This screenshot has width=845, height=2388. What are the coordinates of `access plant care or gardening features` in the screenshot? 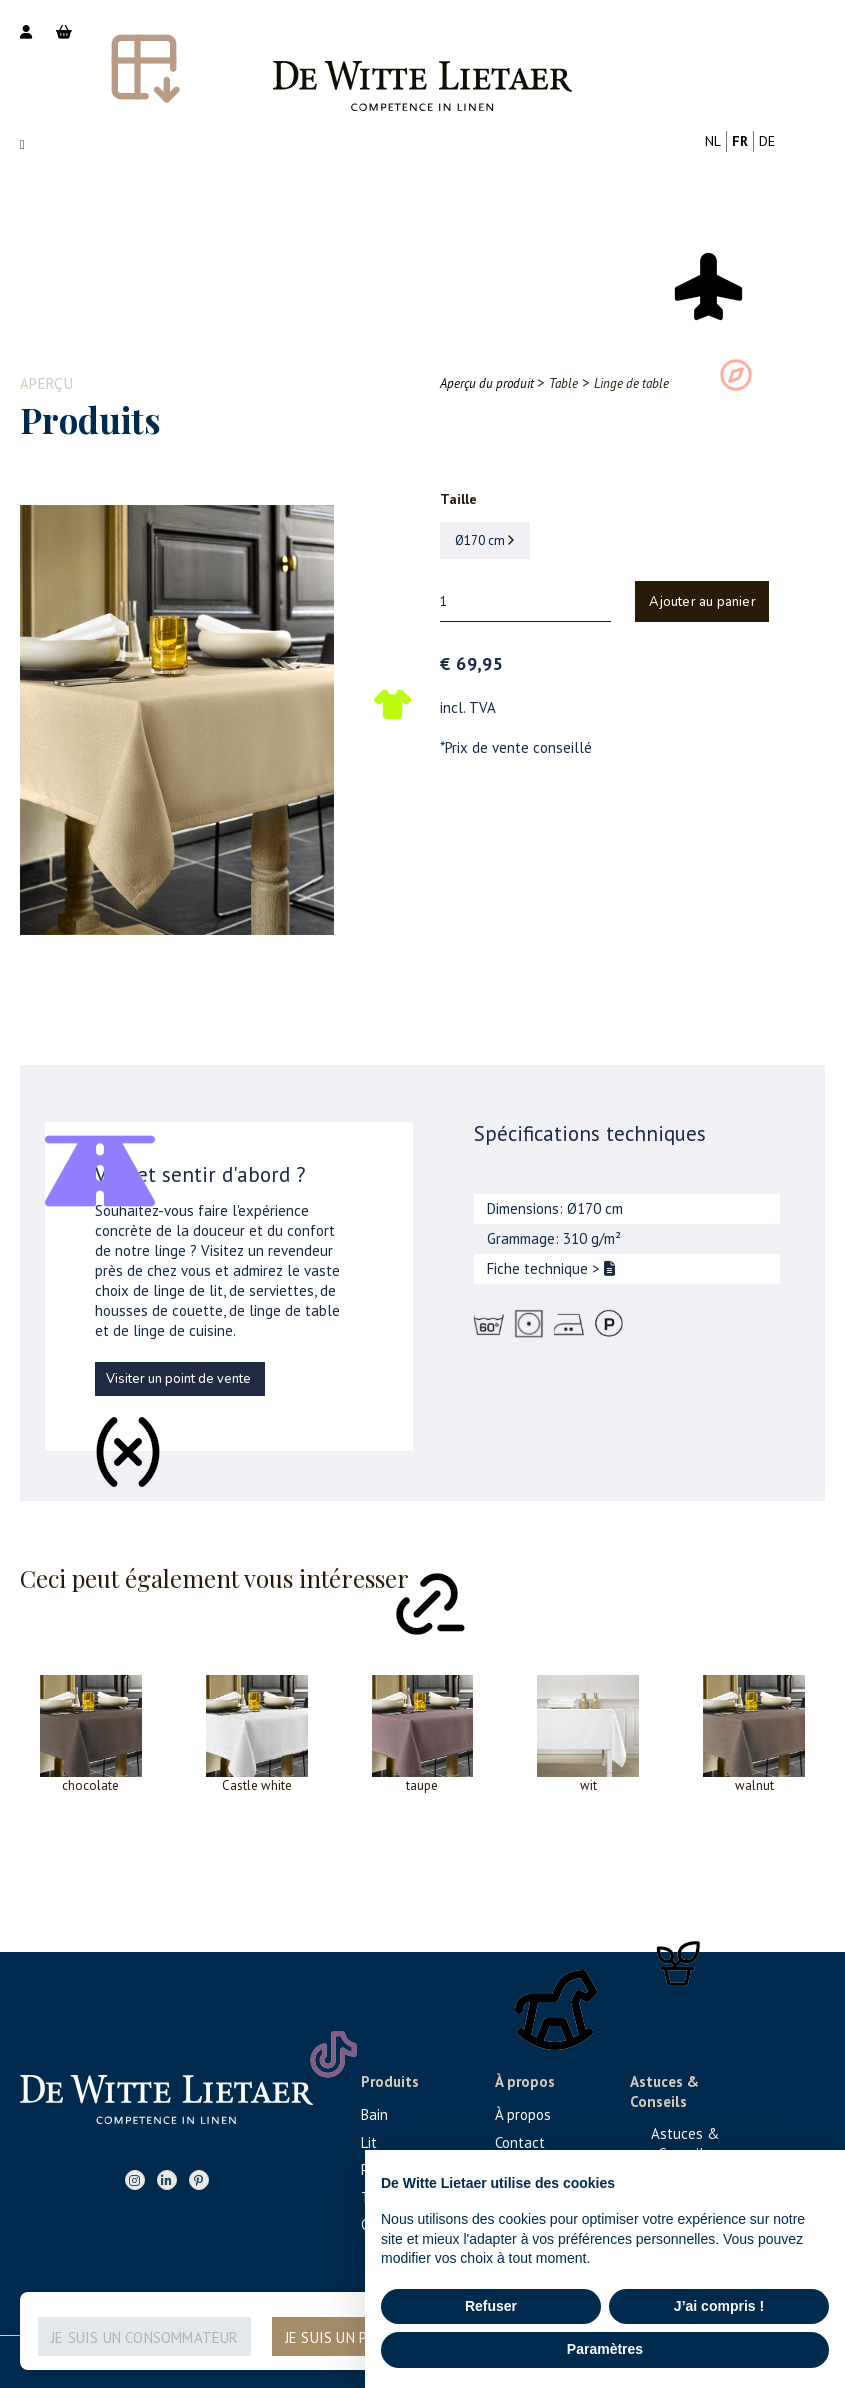 It's located at (677, 1963).